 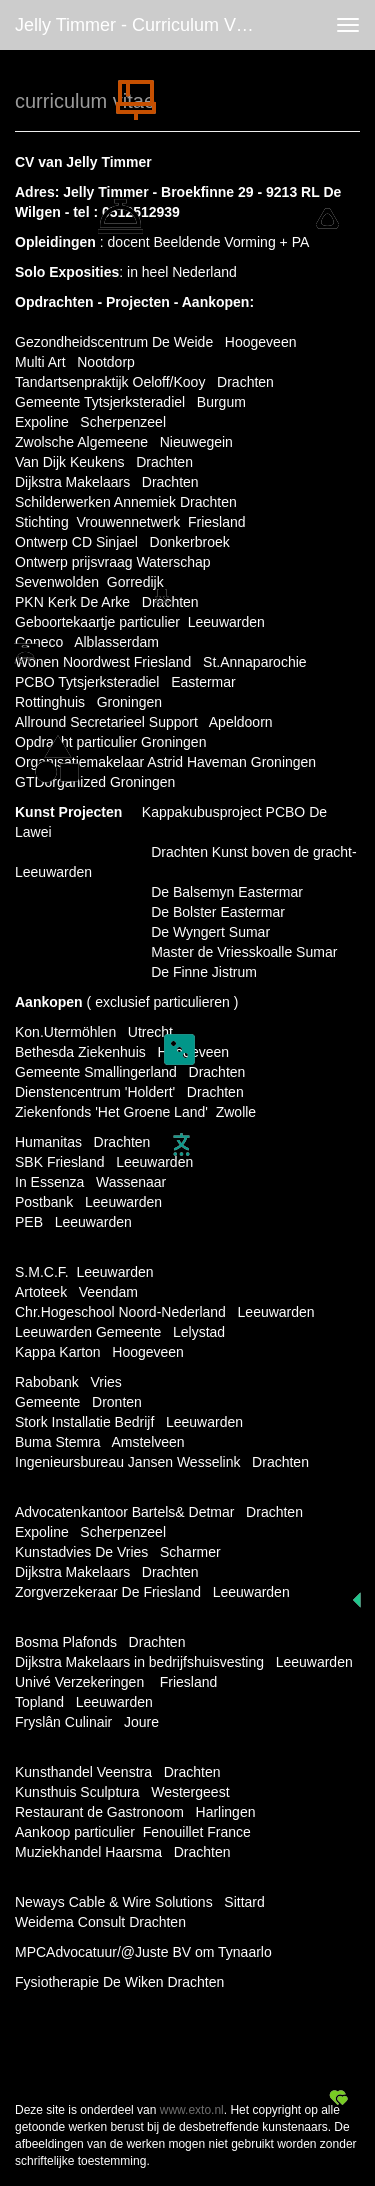 I want to click on request customer service or support, so click(x=120, y=217).